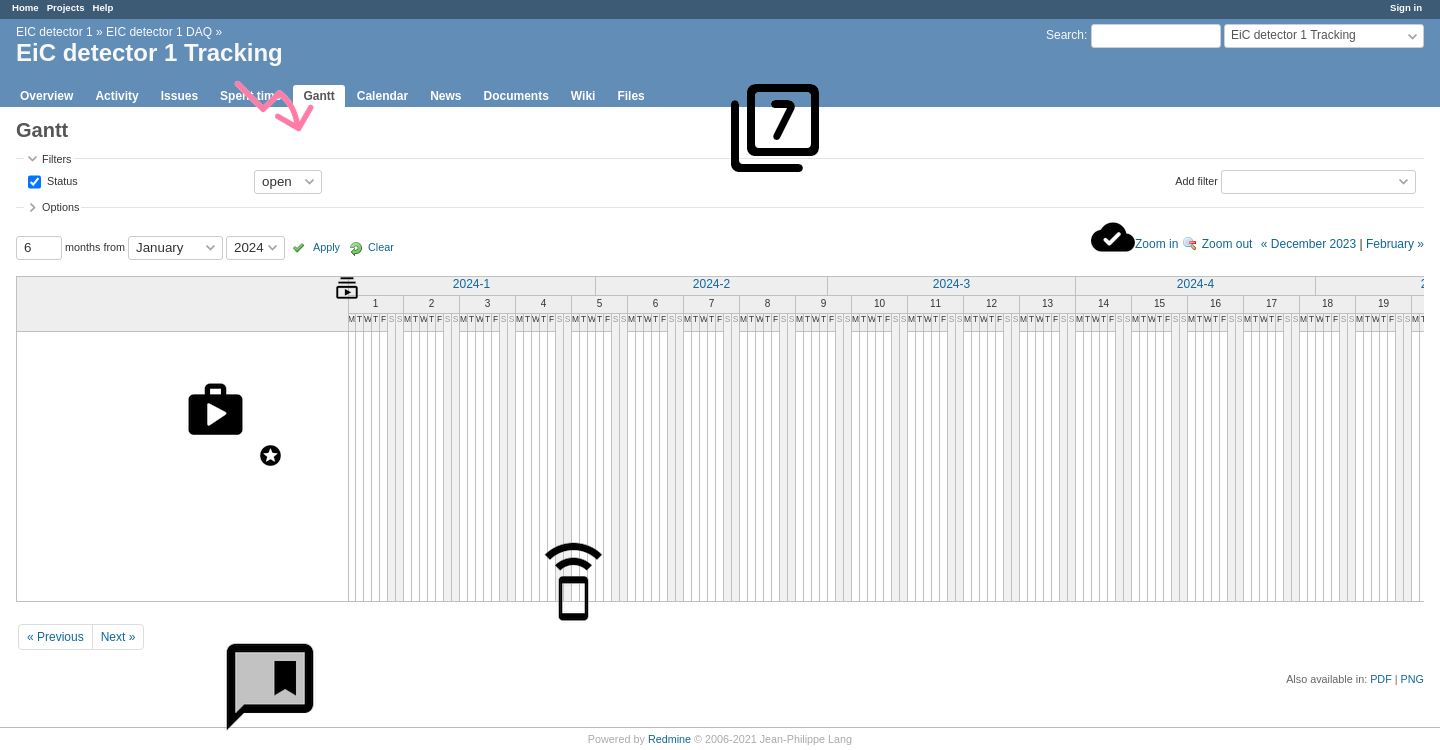 The height and width of the screenshot is (750, 1440). What do you see at coordinates (270, 455) in the screenshot?
I see `view favorites or starred items` at bounding box center [270, 455].